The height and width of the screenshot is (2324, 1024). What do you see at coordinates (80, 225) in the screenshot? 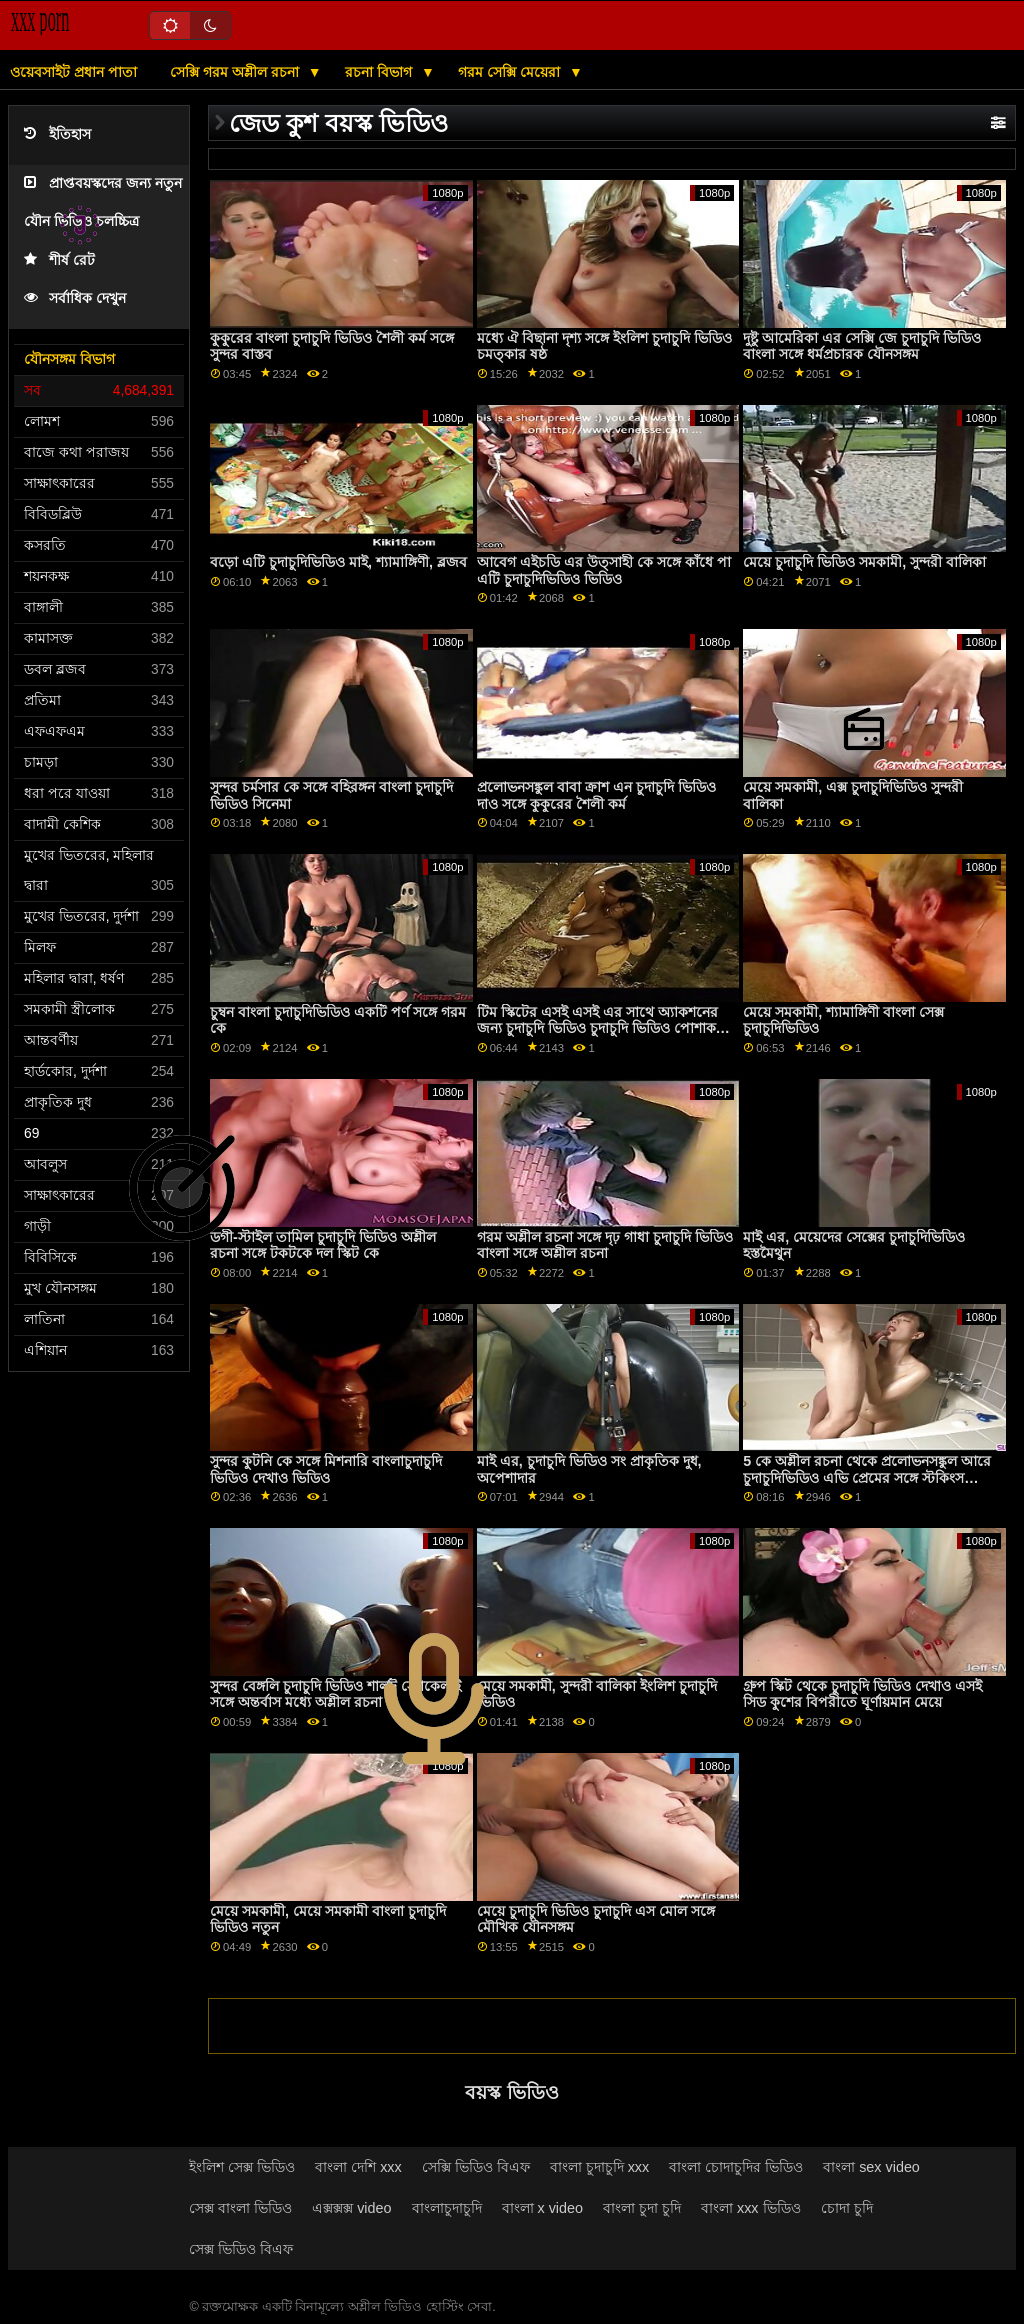
I see `indicates a loading or pending state for item "J"` at bounding box center [80, 225].